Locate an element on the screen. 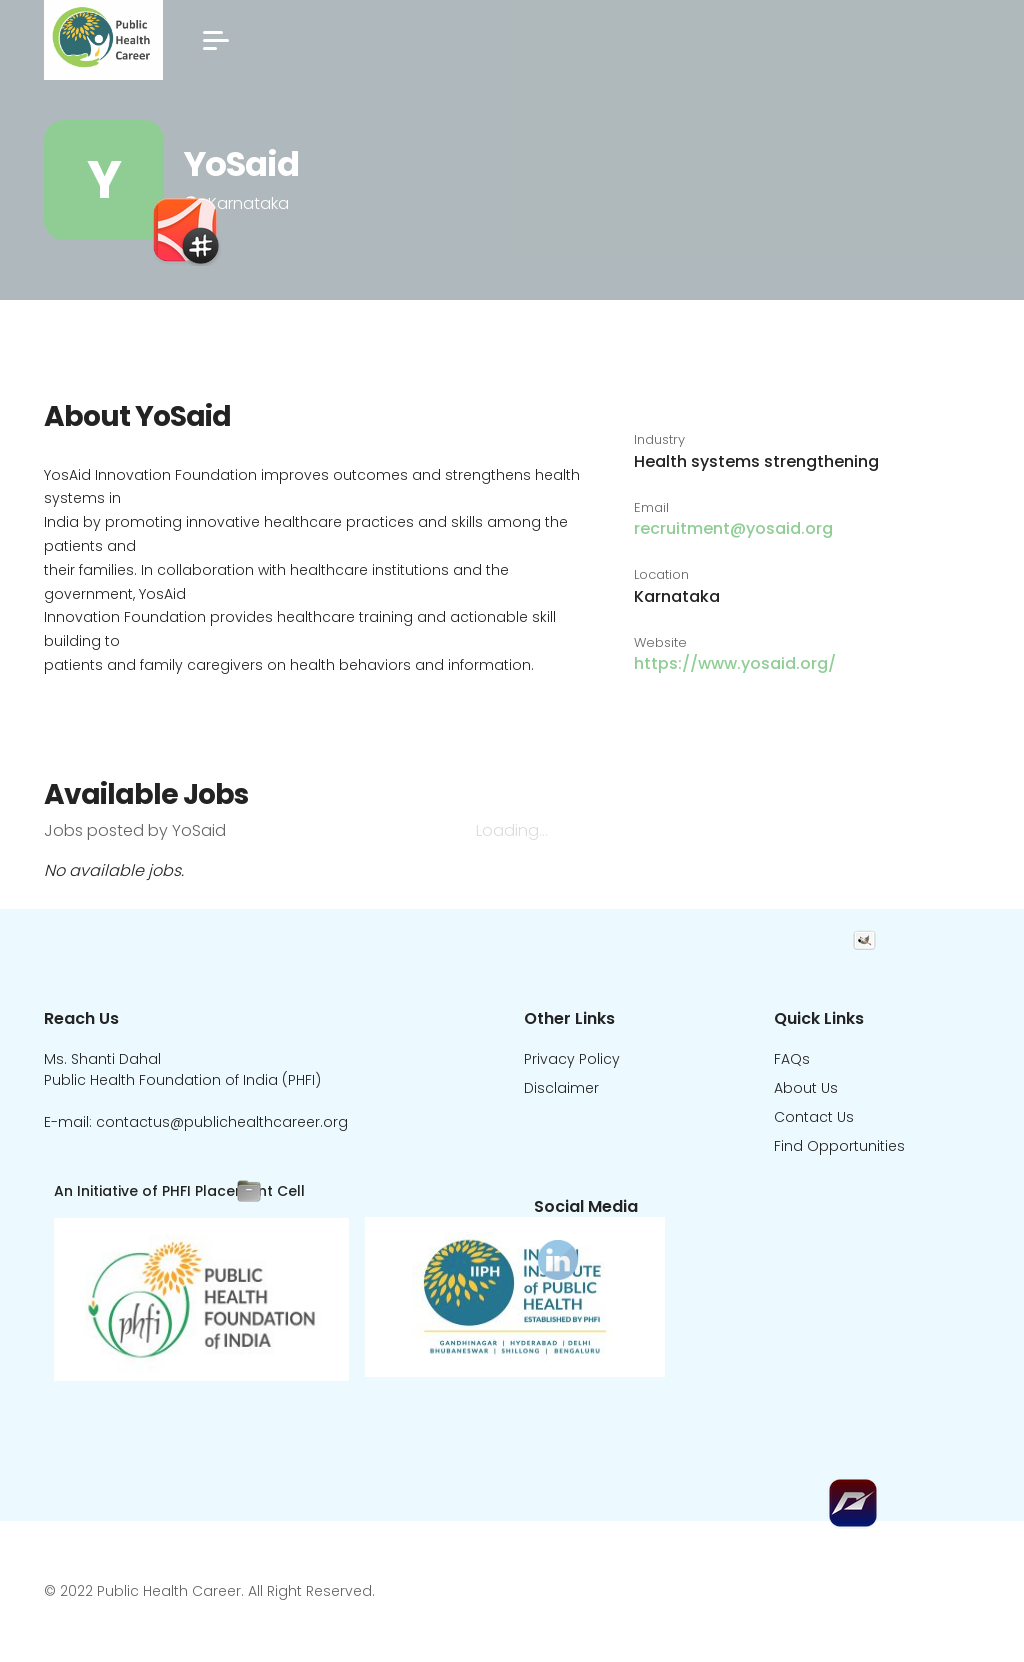 This screenshot has height=1662, width=1024. open the file manager application is located at coordinates (249, 1191).